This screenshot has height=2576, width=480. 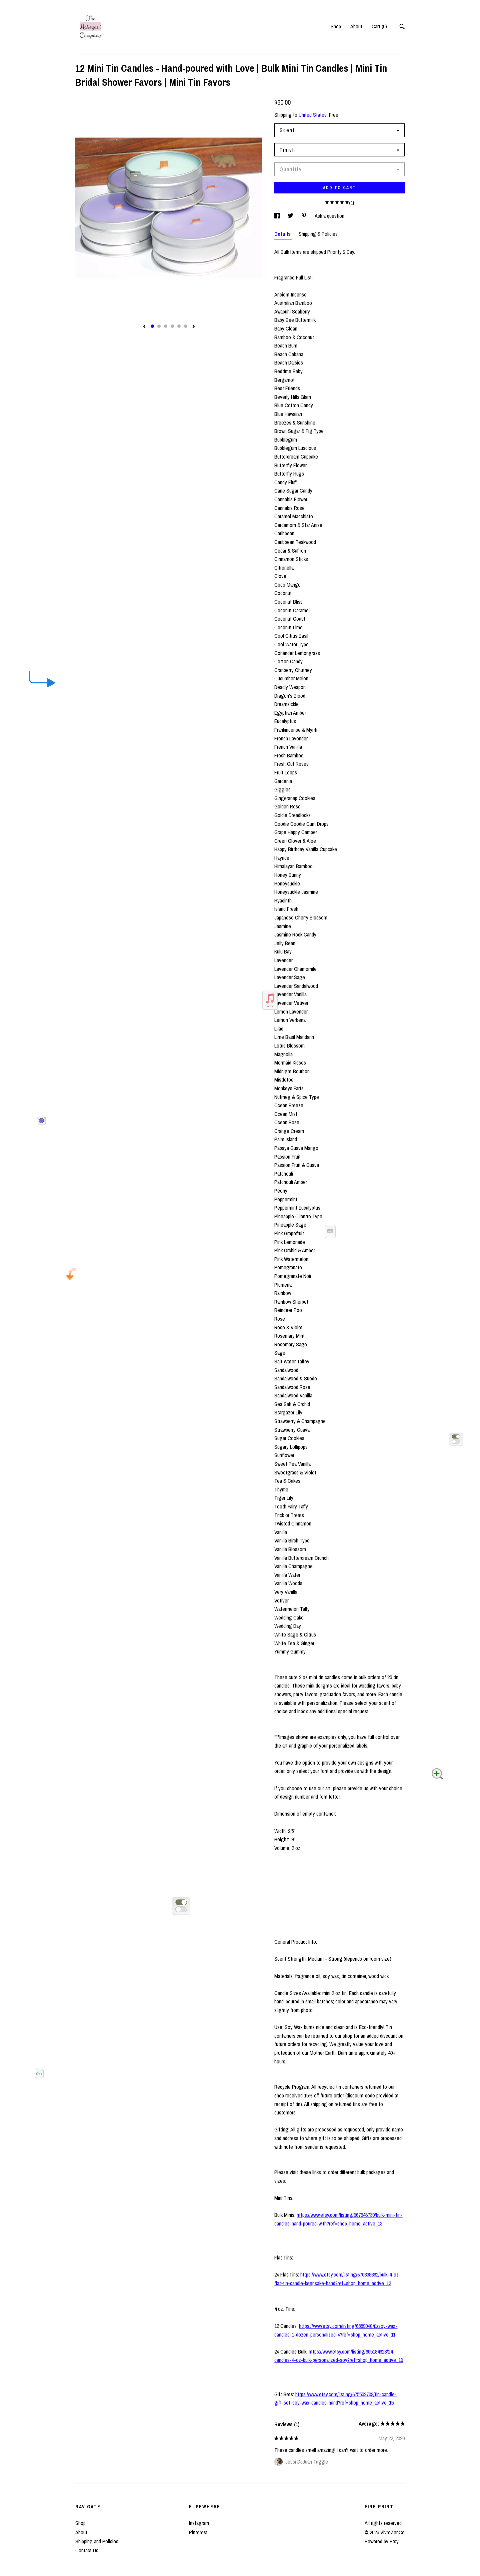 I want to click on zoom in on the current view, so click(x=437, y=1774).